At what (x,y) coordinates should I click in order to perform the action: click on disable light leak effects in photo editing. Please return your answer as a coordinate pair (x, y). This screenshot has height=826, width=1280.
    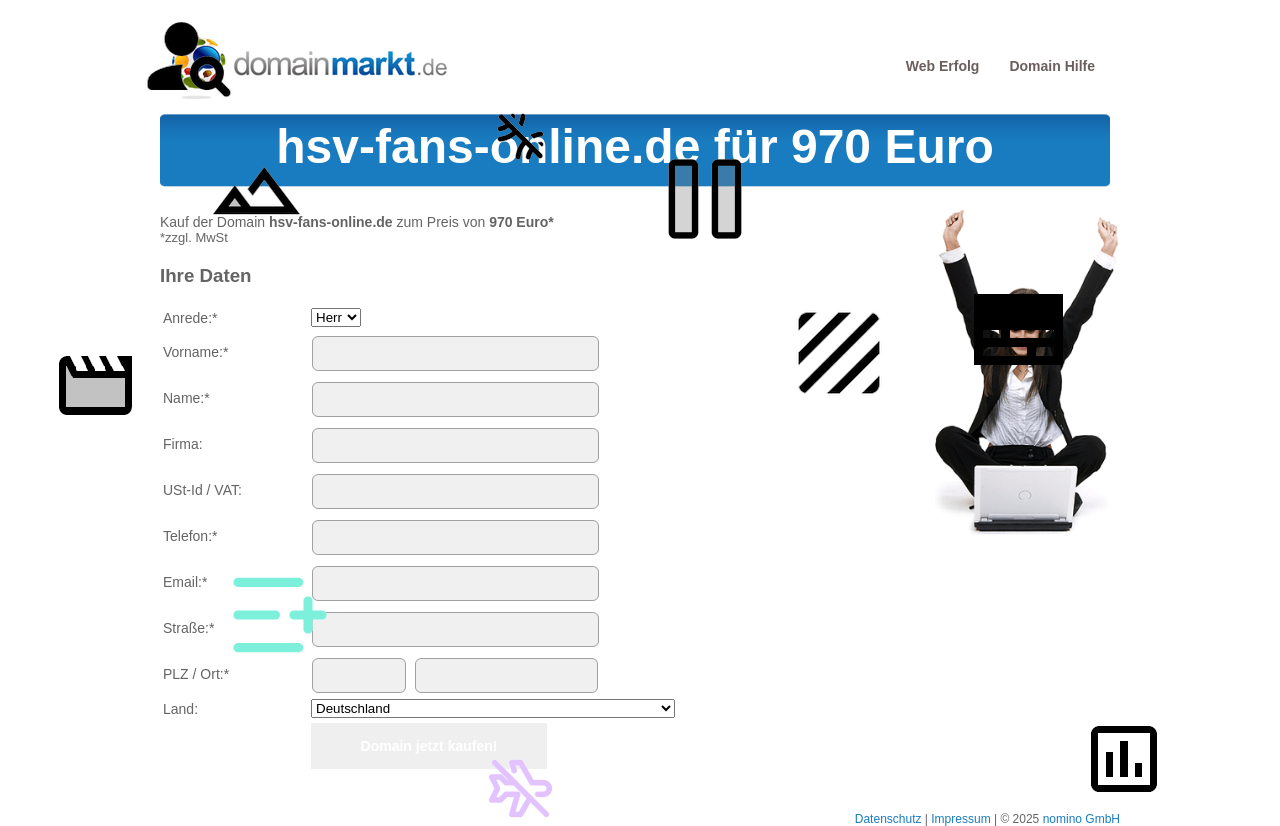
    Looking at the image, I should click on (520, 136).